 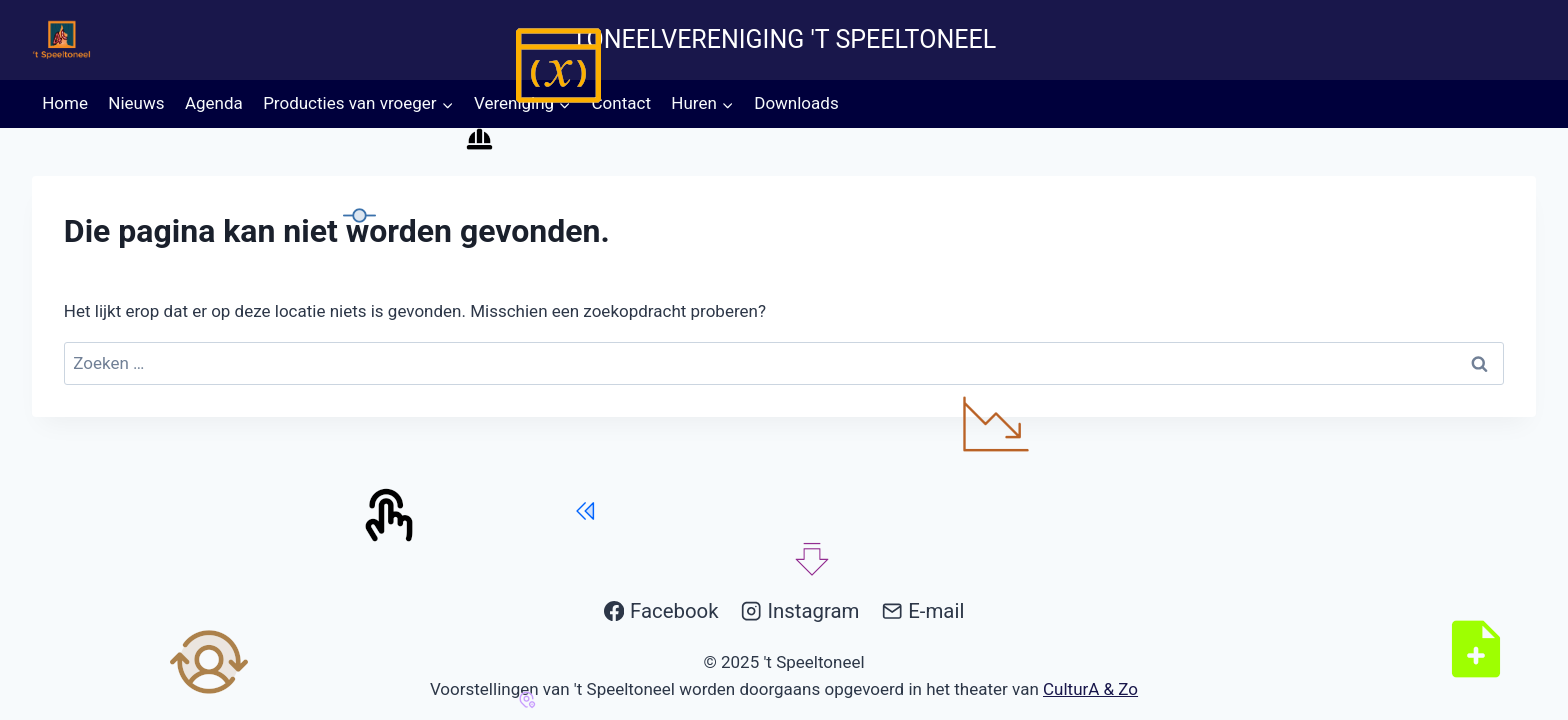 What do you see at coordinates (586, 511) in the screenshot?
I see `go back to the beginning` at bounding box center [586, 511].